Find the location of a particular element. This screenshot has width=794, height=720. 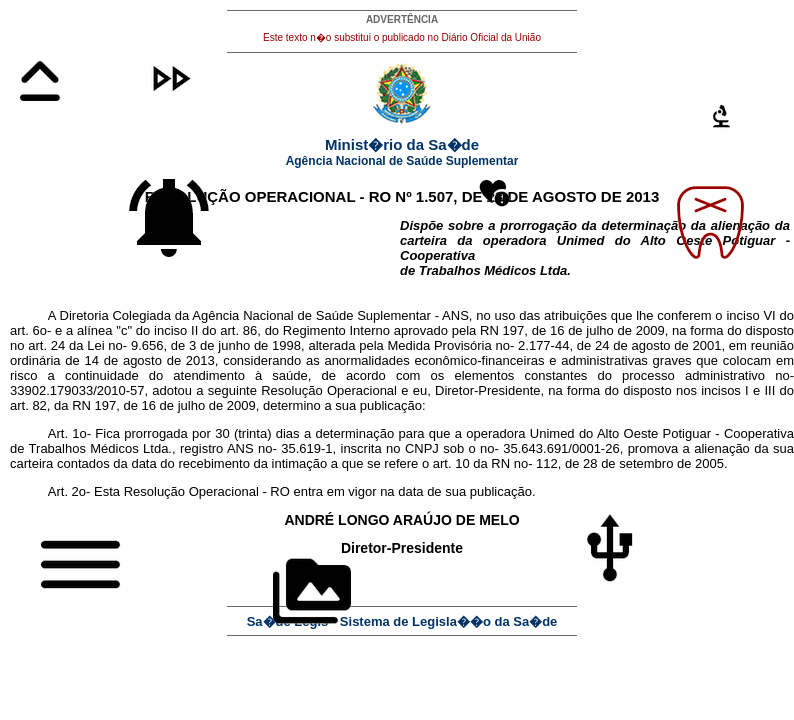

indicates active or incoming notifications is located at coordinates (169, 217).